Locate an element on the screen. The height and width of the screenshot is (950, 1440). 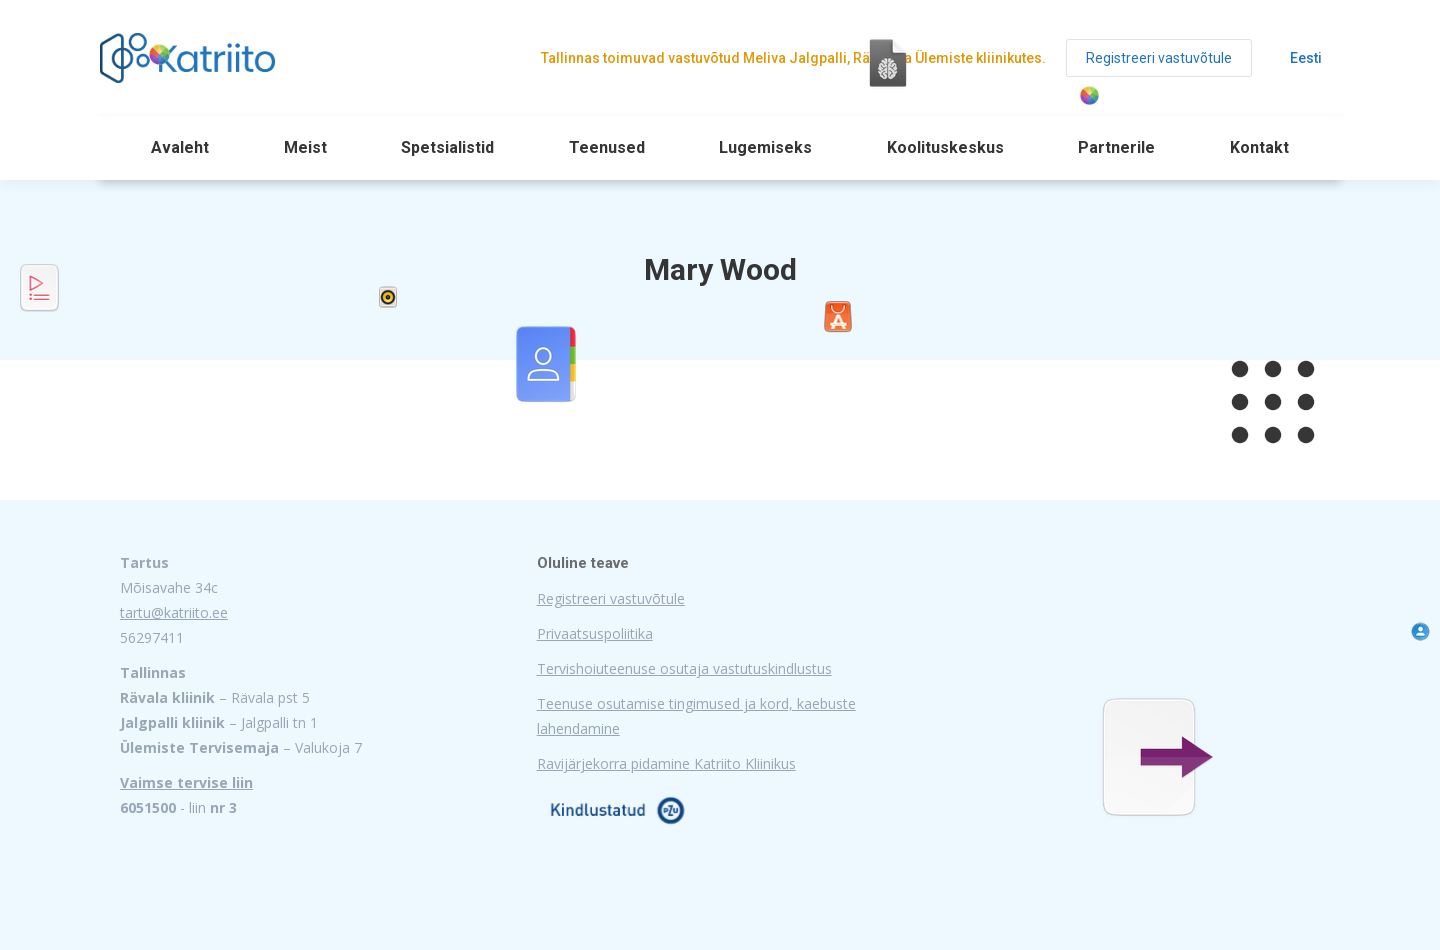
view user profile information is located at coordinates (1420, 631).